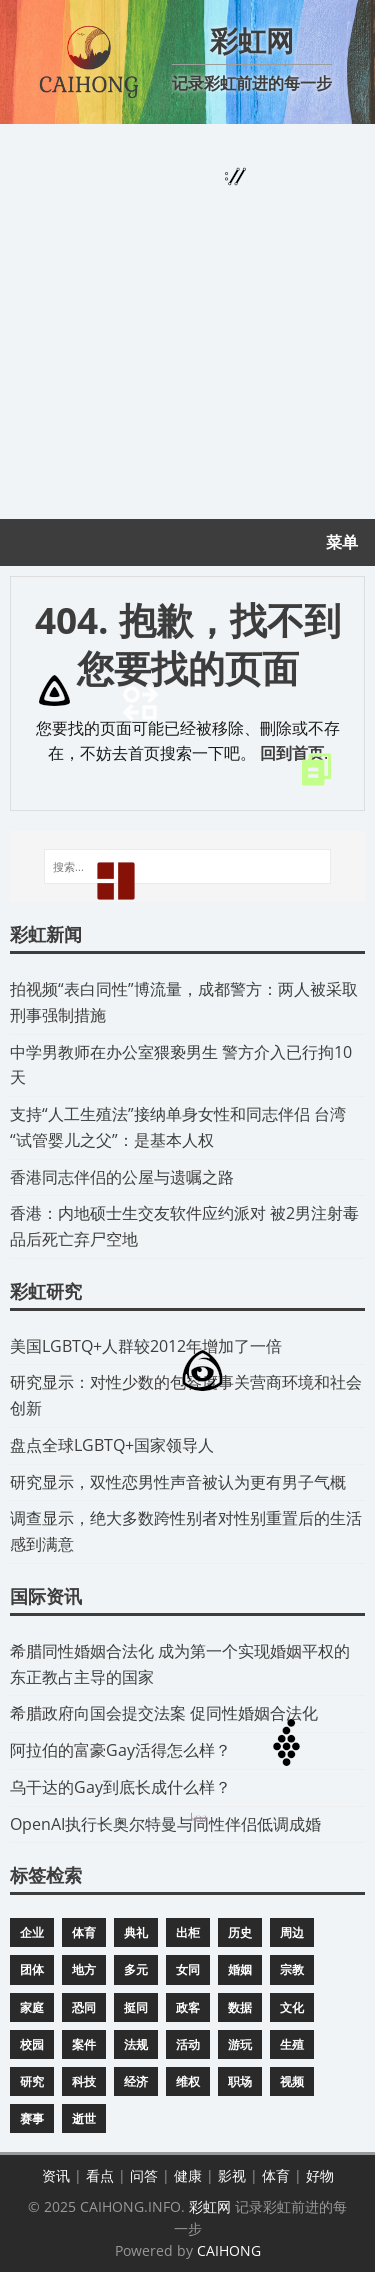 The width and height of the screenshot is (375, 2272). Describe the element at coordinates (116, 881) in the screenshot. I see `switch to grid layout view` at that location.